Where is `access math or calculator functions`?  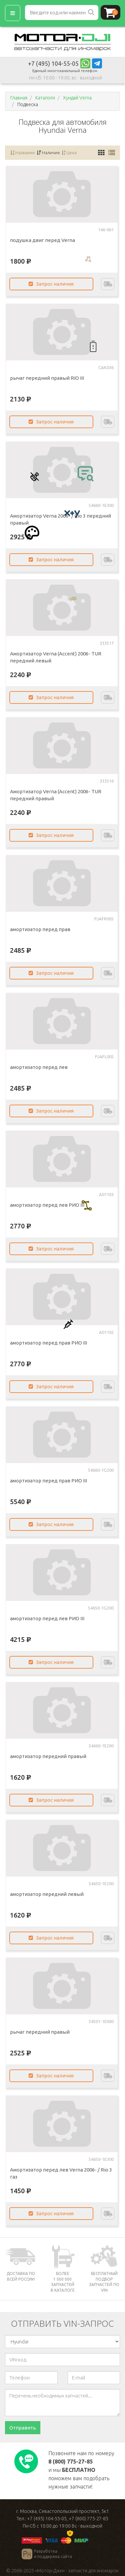
access math or calculator functions is located at coordinates (72, 513).